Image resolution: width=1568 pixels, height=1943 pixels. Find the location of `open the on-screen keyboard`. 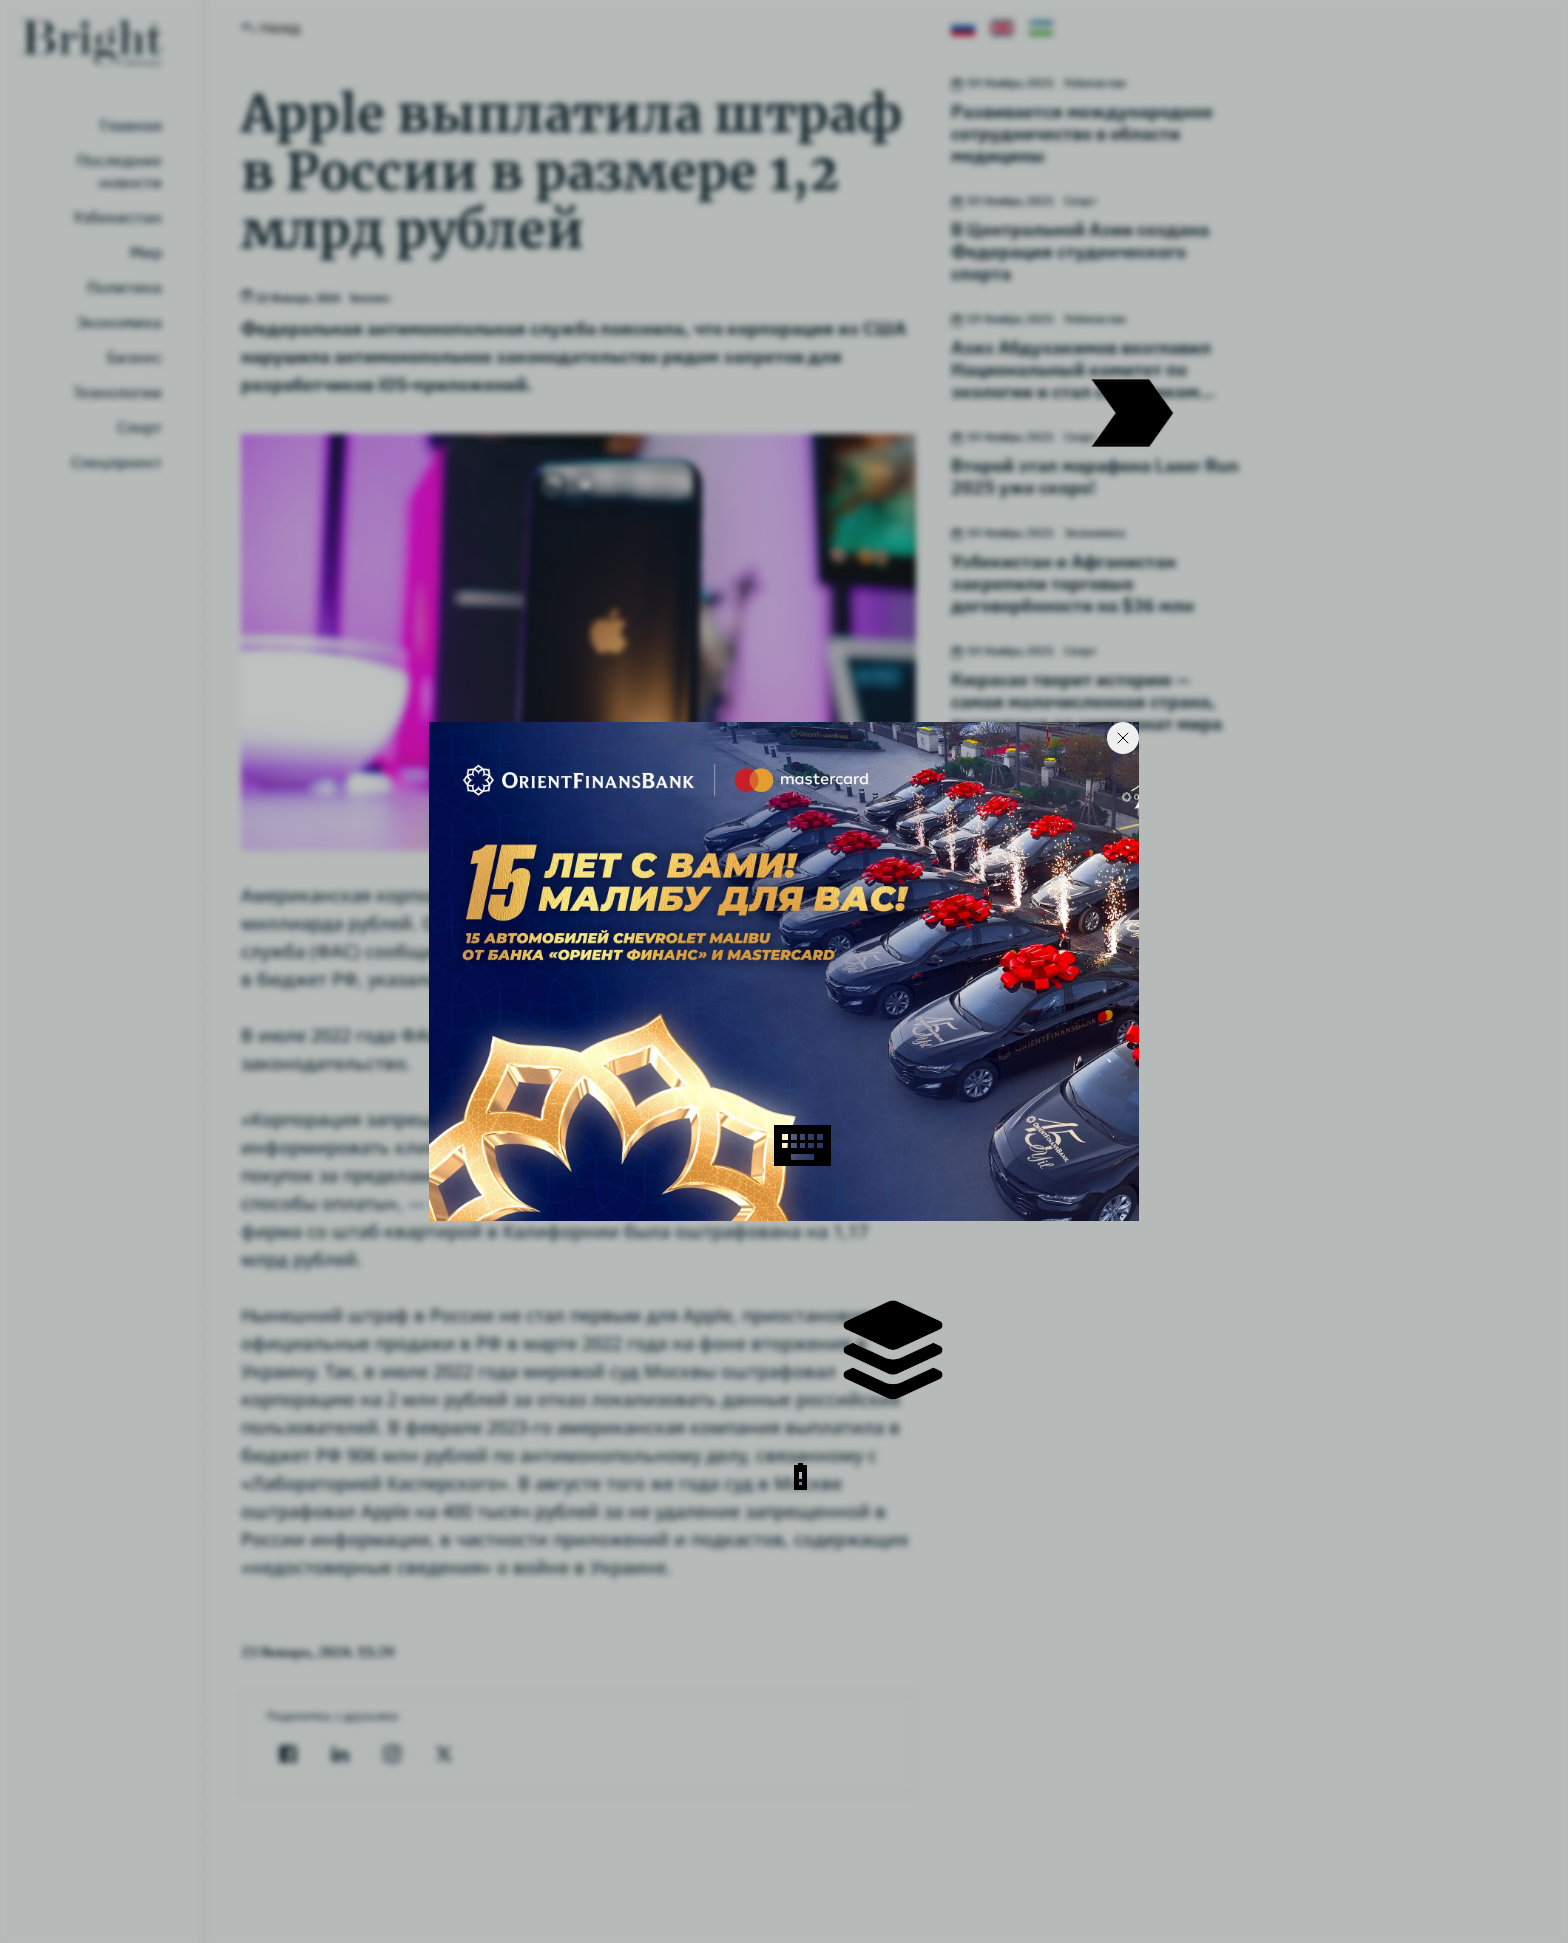

open the on-screen keyboard is located at coordinates (802, 1145).